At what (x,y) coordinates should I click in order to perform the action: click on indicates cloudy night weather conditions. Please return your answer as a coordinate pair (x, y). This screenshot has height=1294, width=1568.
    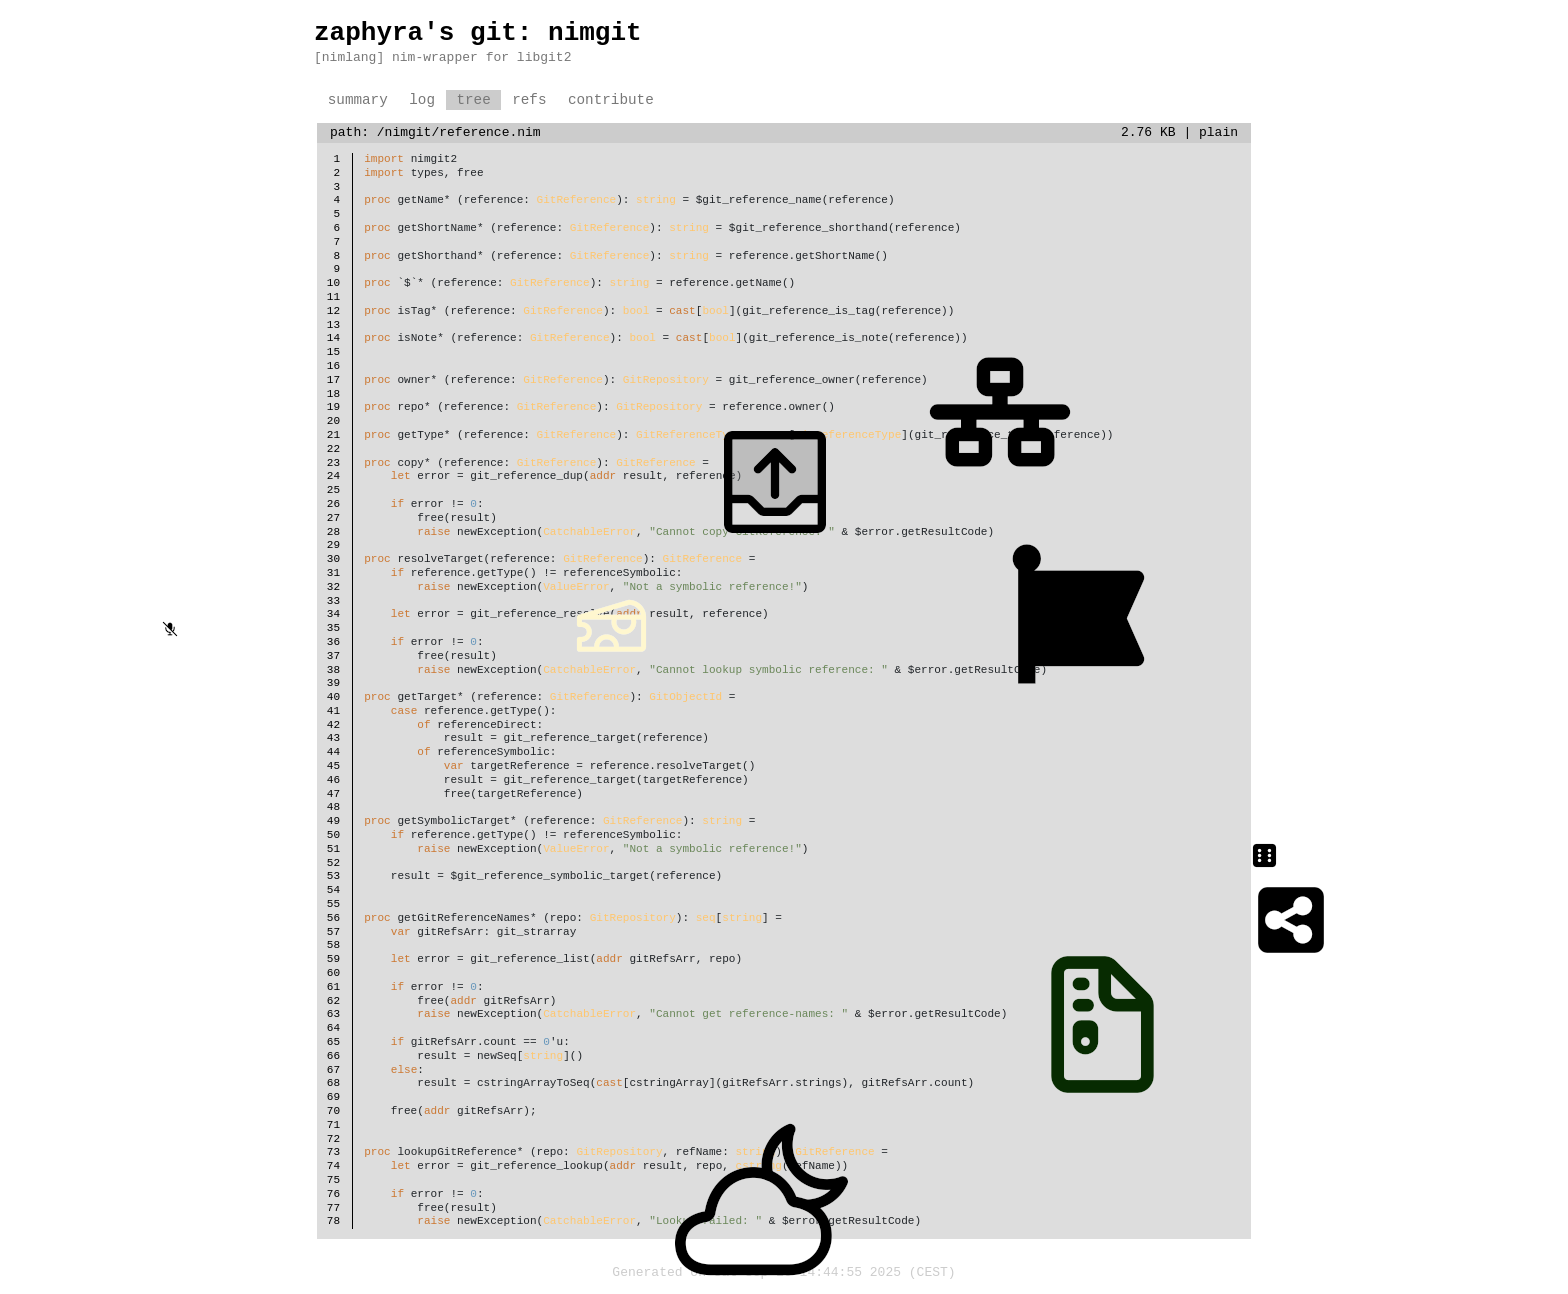
    Looking at the image, I should click on (761, 1199).